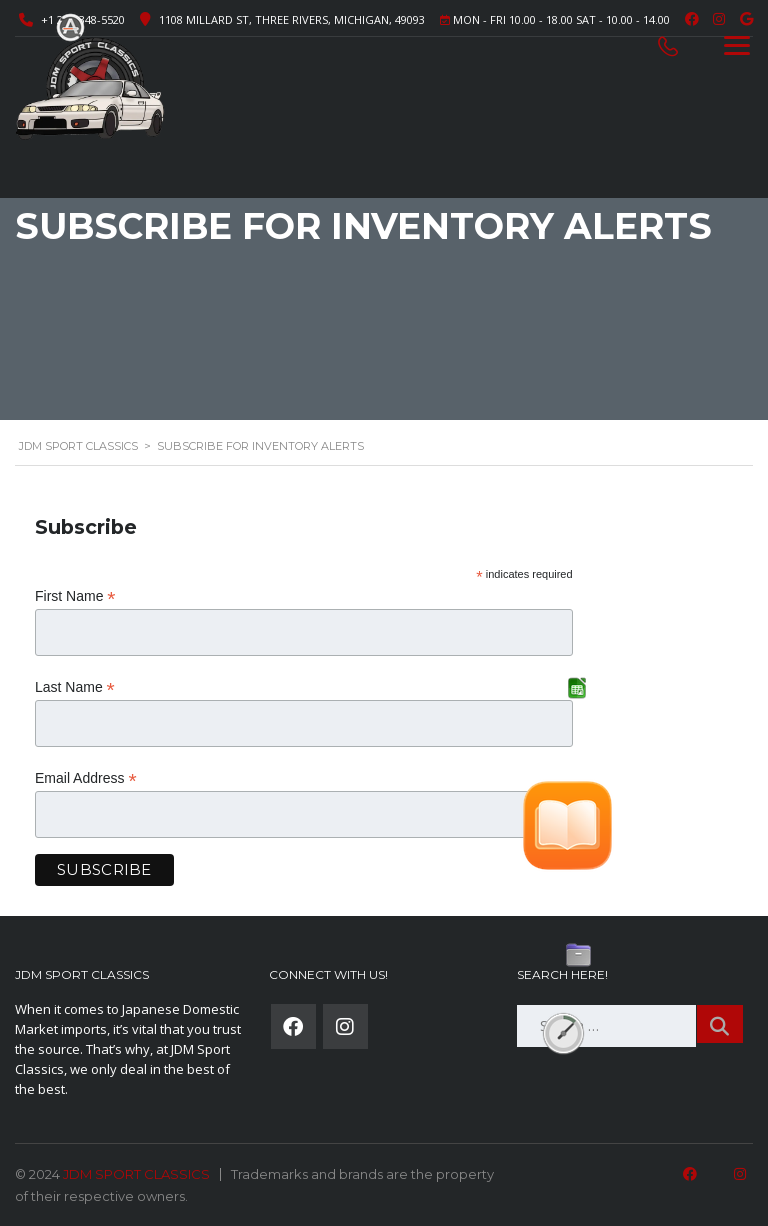  What do you see at coordinates (567, 825) in the screenshot?
I see `open the books app` at bounding box center [567, 825].